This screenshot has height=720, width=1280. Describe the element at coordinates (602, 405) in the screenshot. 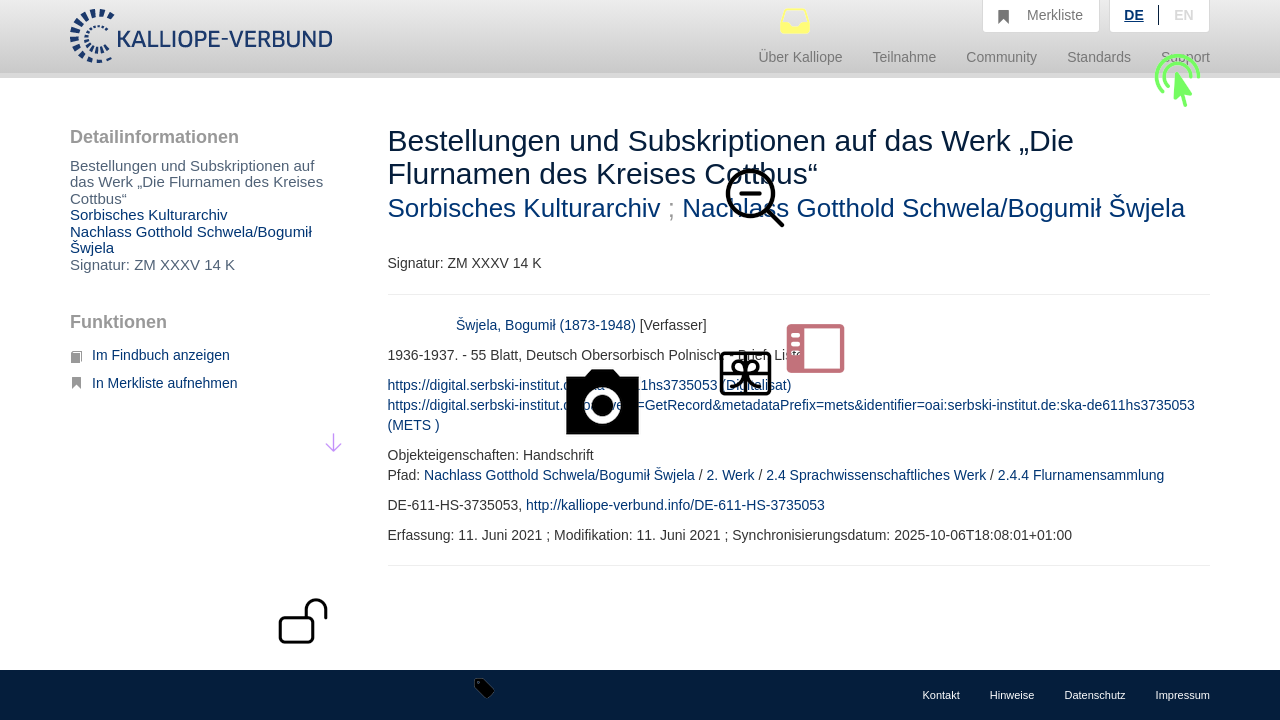

I see `take a photo` at that location.